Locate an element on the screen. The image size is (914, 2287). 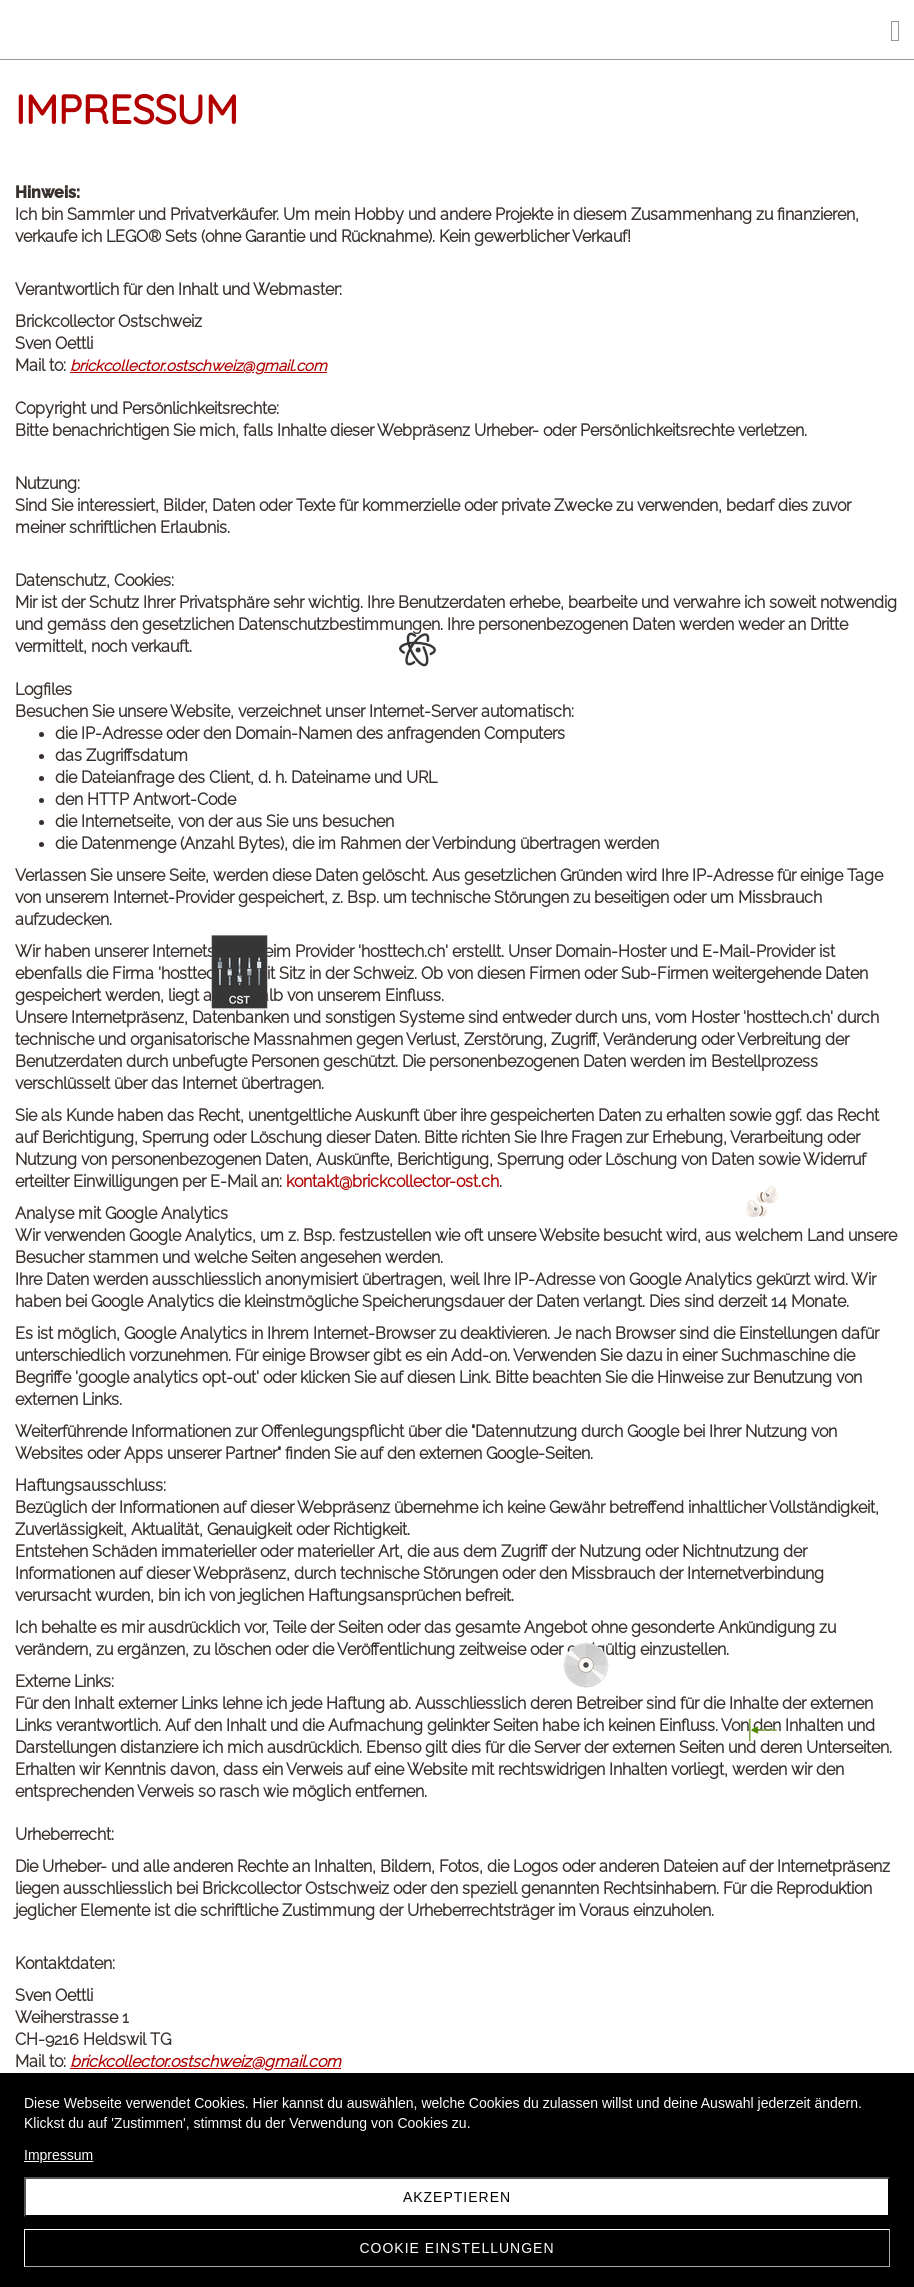
connect beats wireless earbuds via bluetooth is located at coordinates (762, 1202).